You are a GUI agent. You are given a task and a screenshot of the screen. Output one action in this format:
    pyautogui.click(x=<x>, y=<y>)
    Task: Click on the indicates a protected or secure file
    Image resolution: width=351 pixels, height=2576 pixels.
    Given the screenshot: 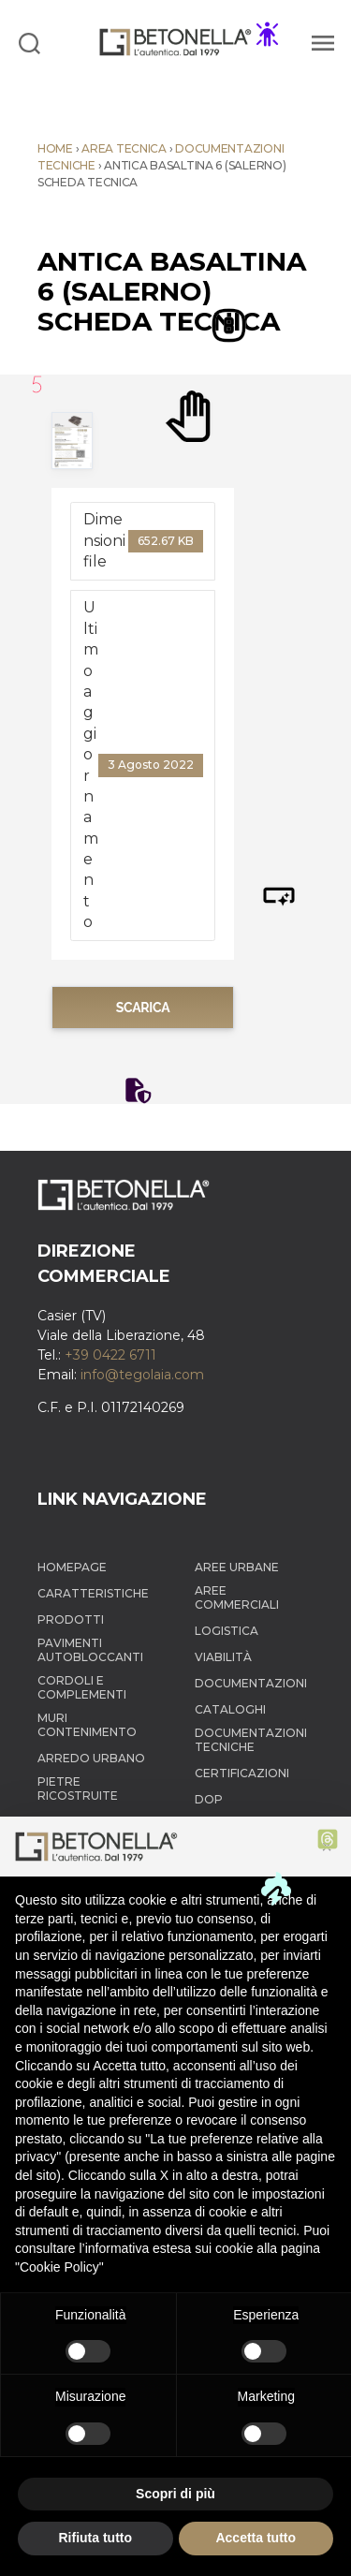 What is the action you would take?
    pyautogui.click(x=138, y=1090)
    